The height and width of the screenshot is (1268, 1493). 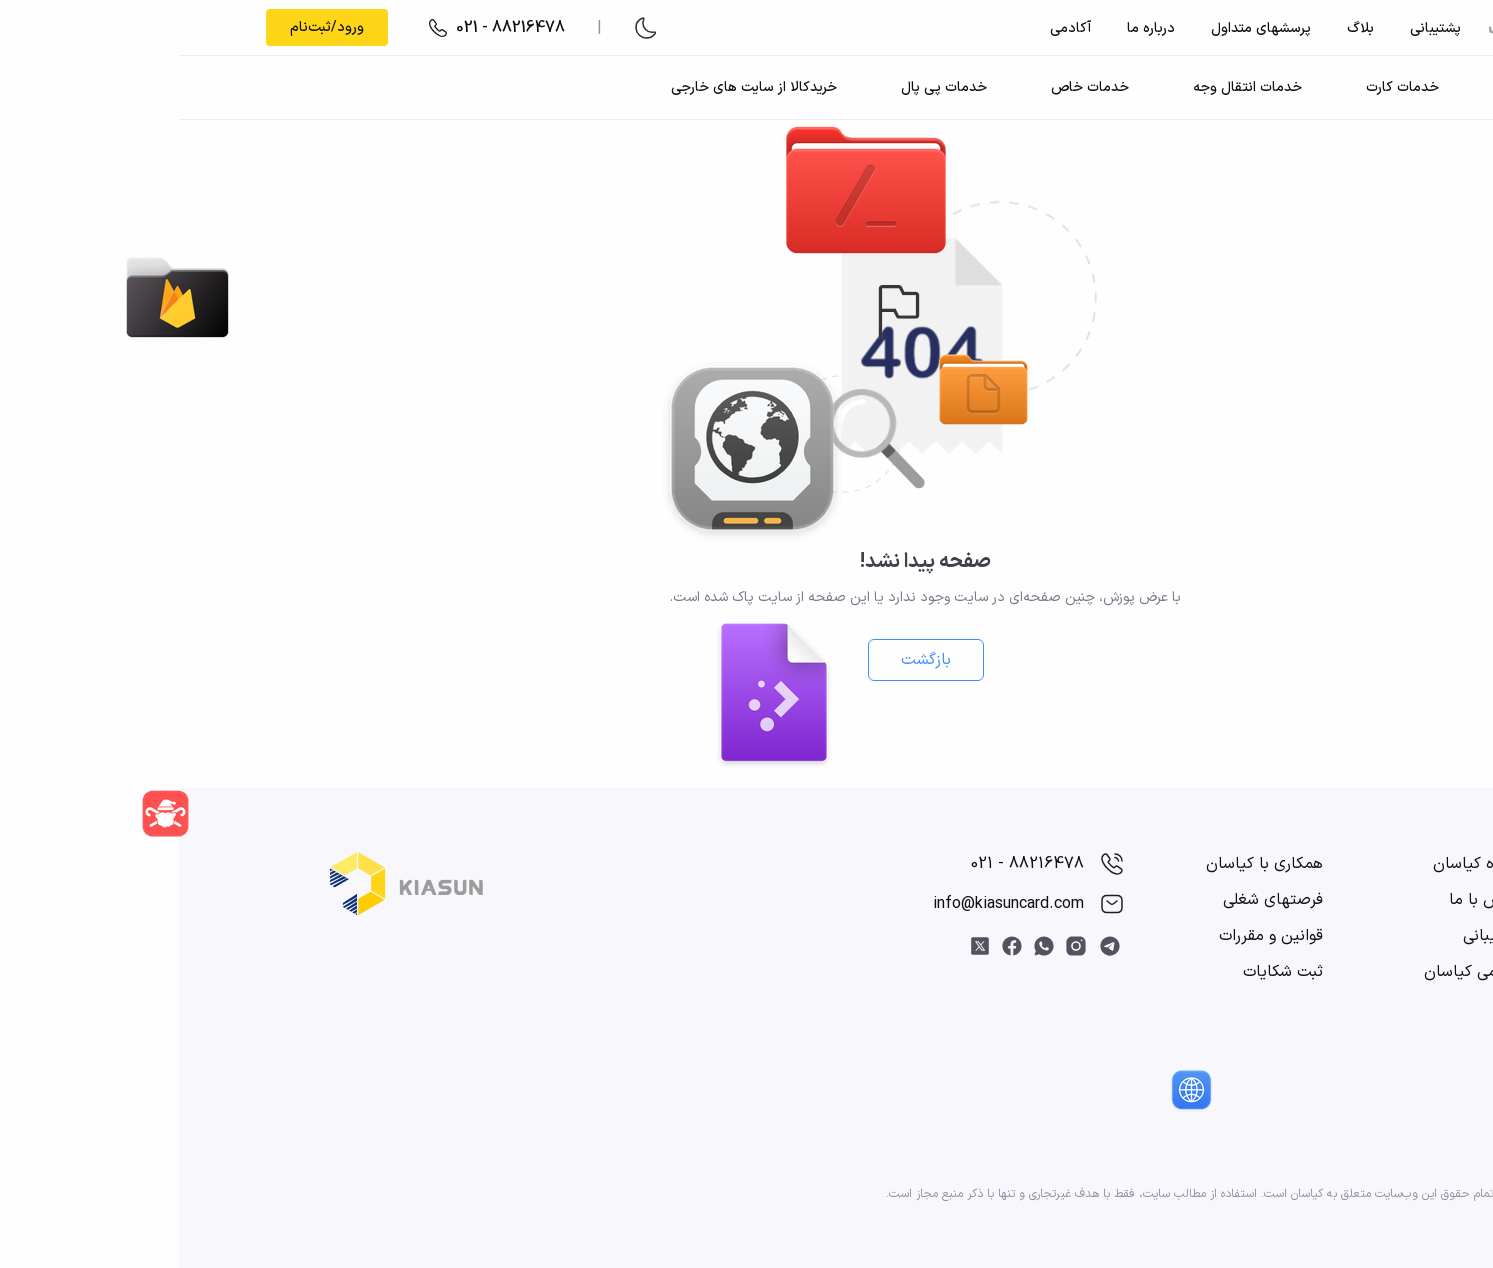 What do you see at coordinates (774, 695) in the screenshot?
I see `plasma application file type indicator` at bounding box center [774, 695].